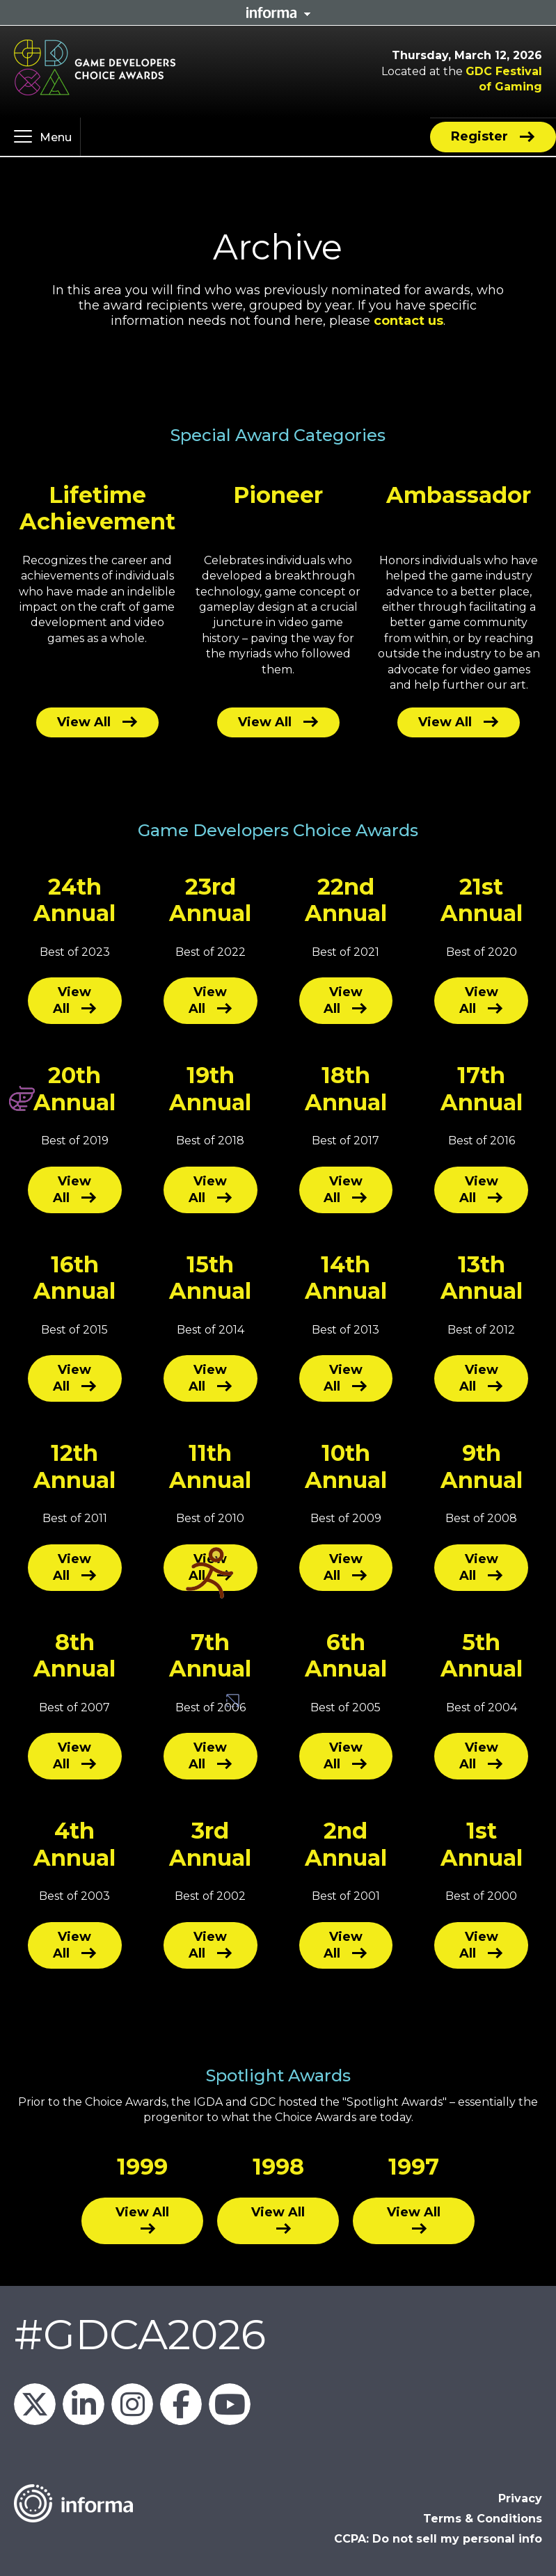 This screenshot has width=556, height=2576. Describe the element at coordinates (22, 1098) in the screenshot. I see `indicates seafood or shrimp menu option` at that location.